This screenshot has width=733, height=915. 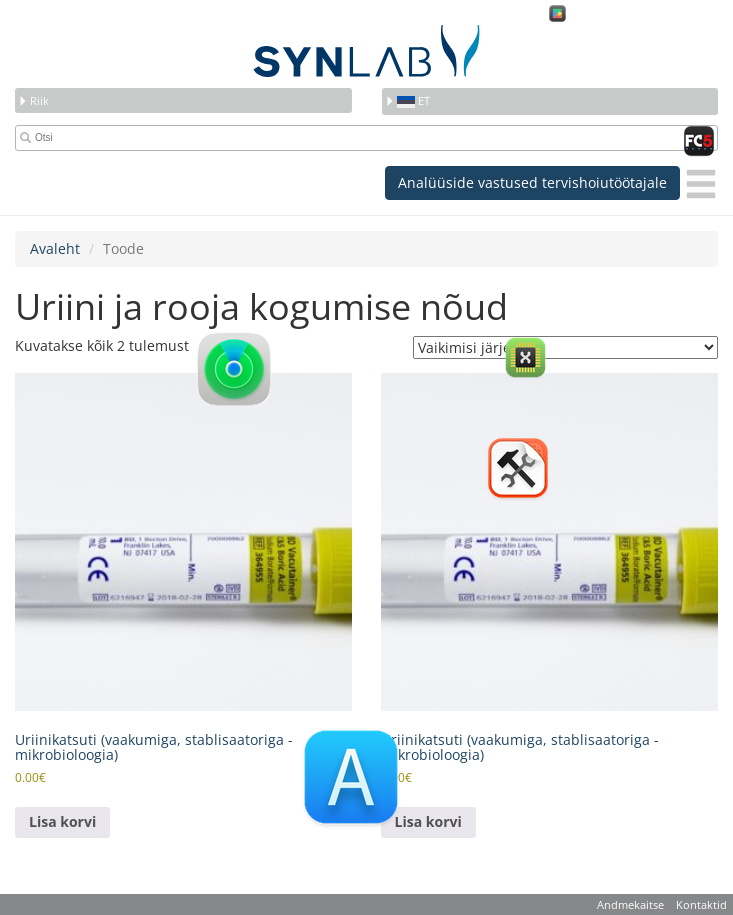 What do you see at coordinates (234, 369) in the screenshot?
I see `open Find My app to locate devices or people` at bounding box center [234, 369].